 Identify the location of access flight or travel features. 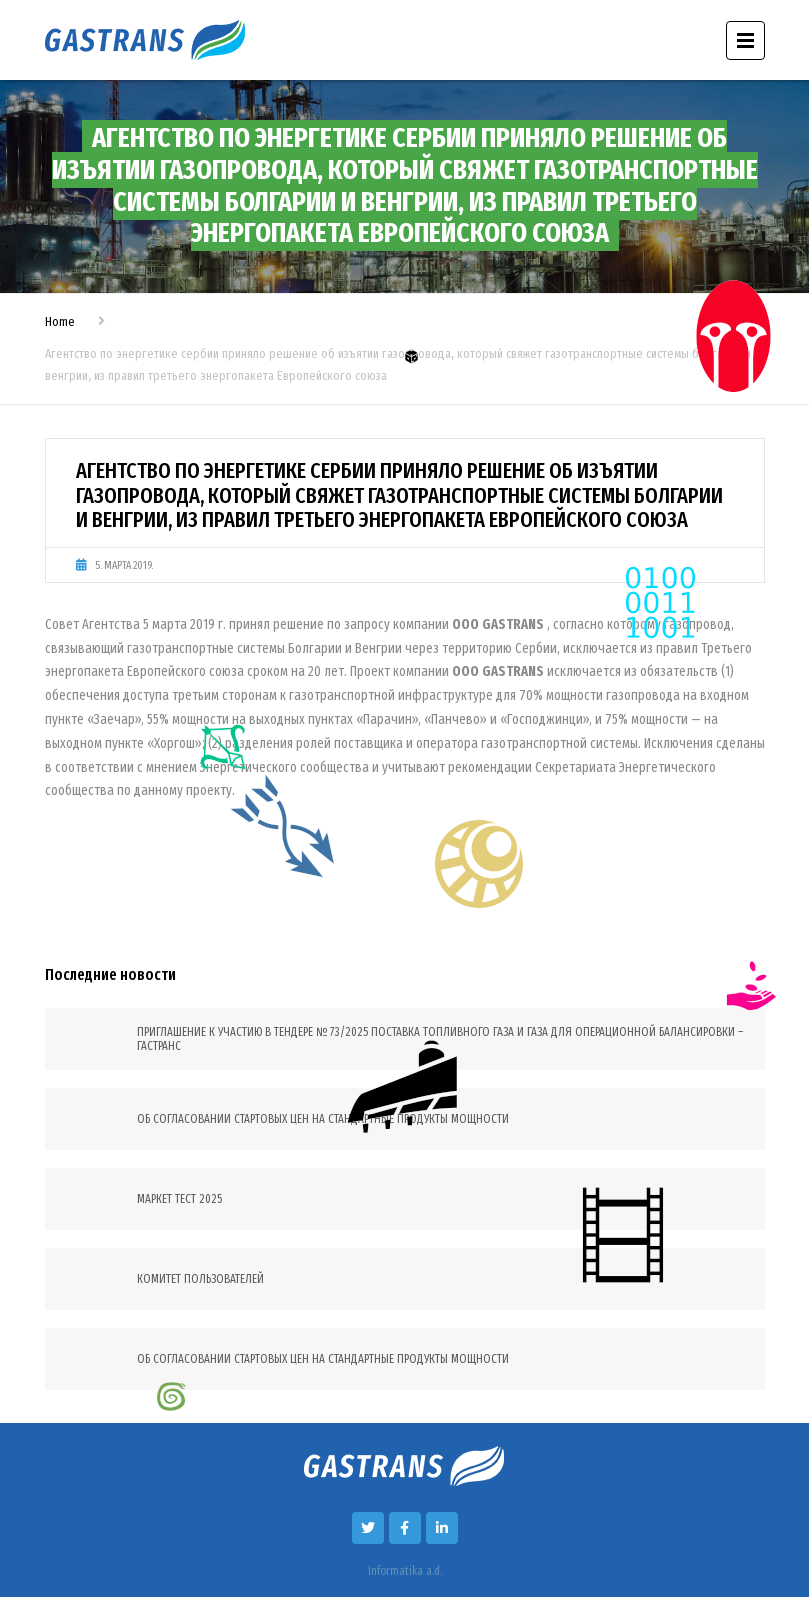
(402, 1088).